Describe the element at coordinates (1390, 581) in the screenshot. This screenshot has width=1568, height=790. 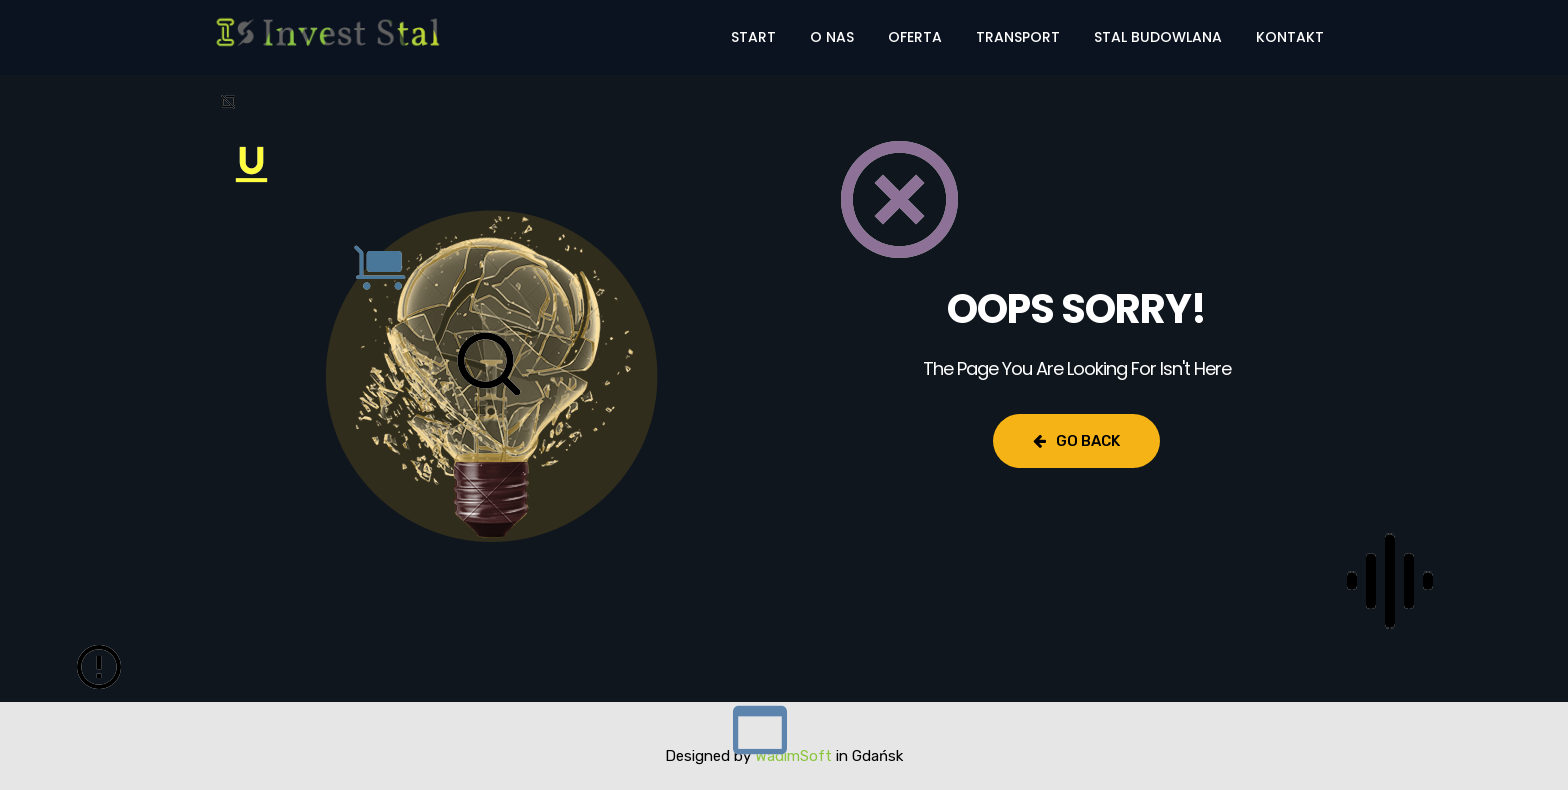
I see `access audio equalizer settings` at that location.